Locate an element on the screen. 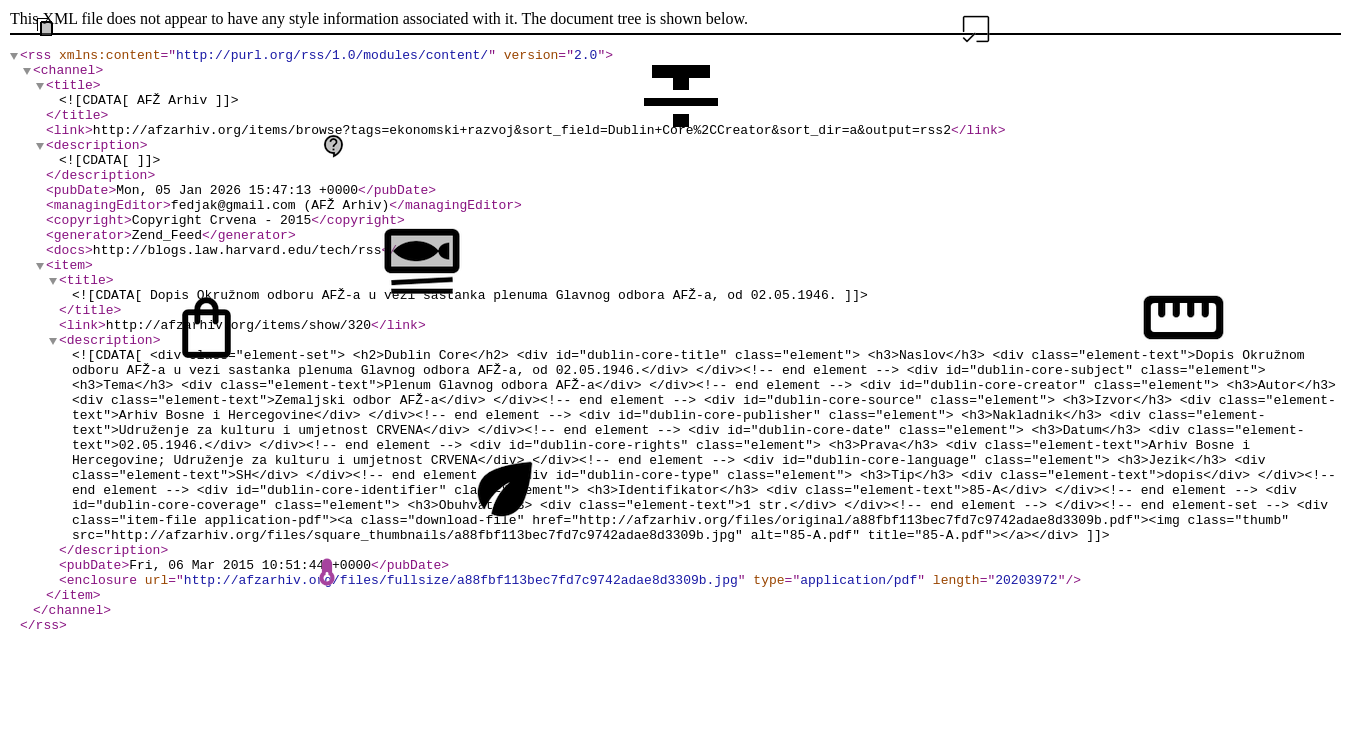  contact customer support is located at coordinates (334, 146).